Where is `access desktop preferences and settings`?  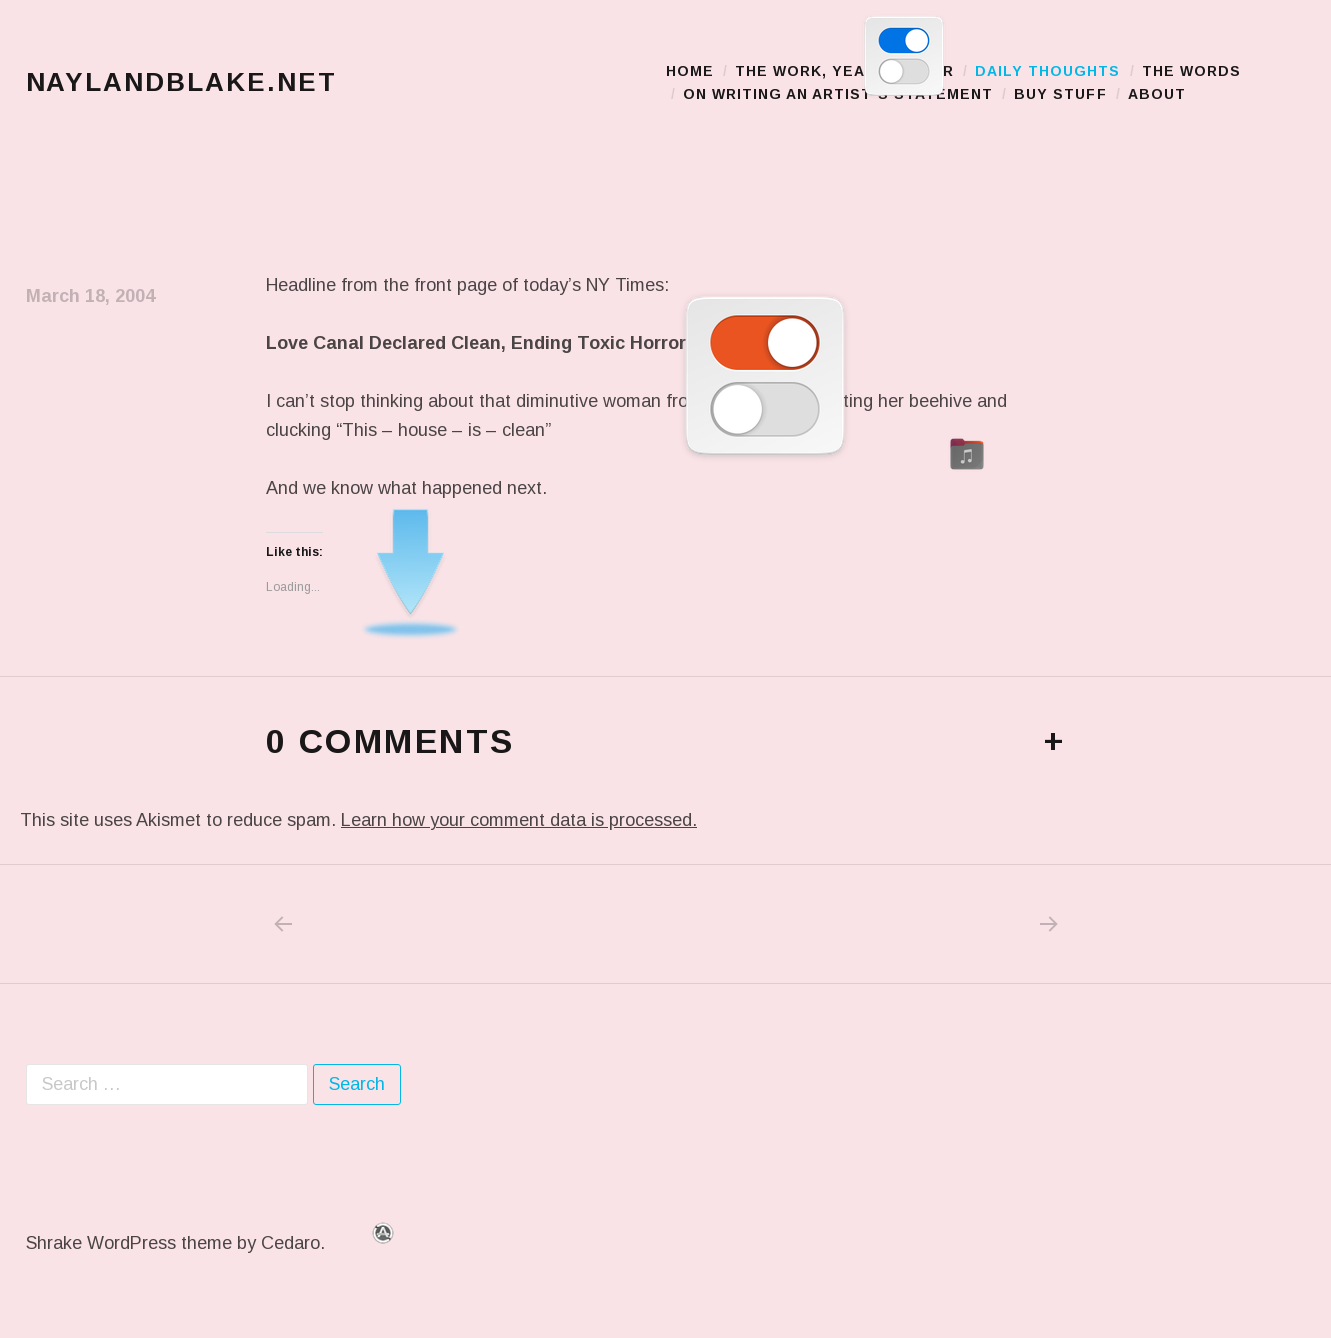
access desktop preferences and settings is located at coordinates (765, 376).